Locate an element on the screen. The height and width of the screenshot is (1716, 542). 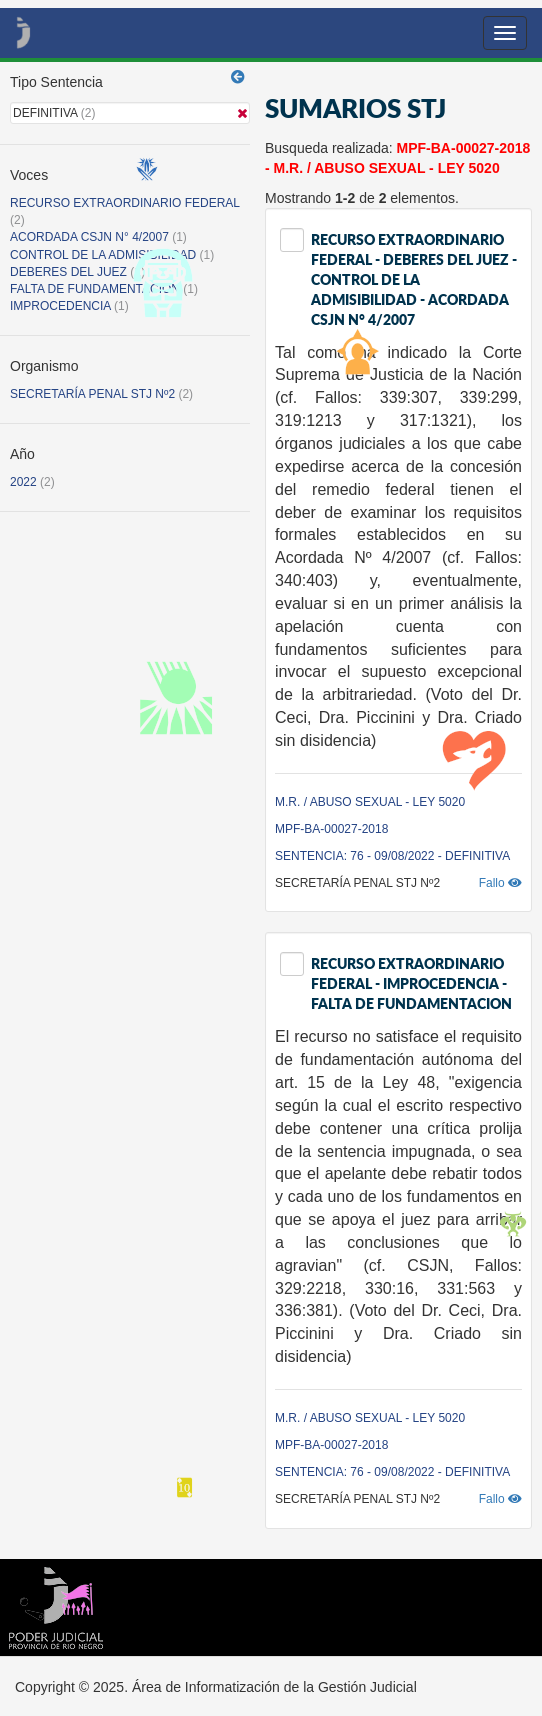
ten of spades playing card is located at coordinates (184, 1487).